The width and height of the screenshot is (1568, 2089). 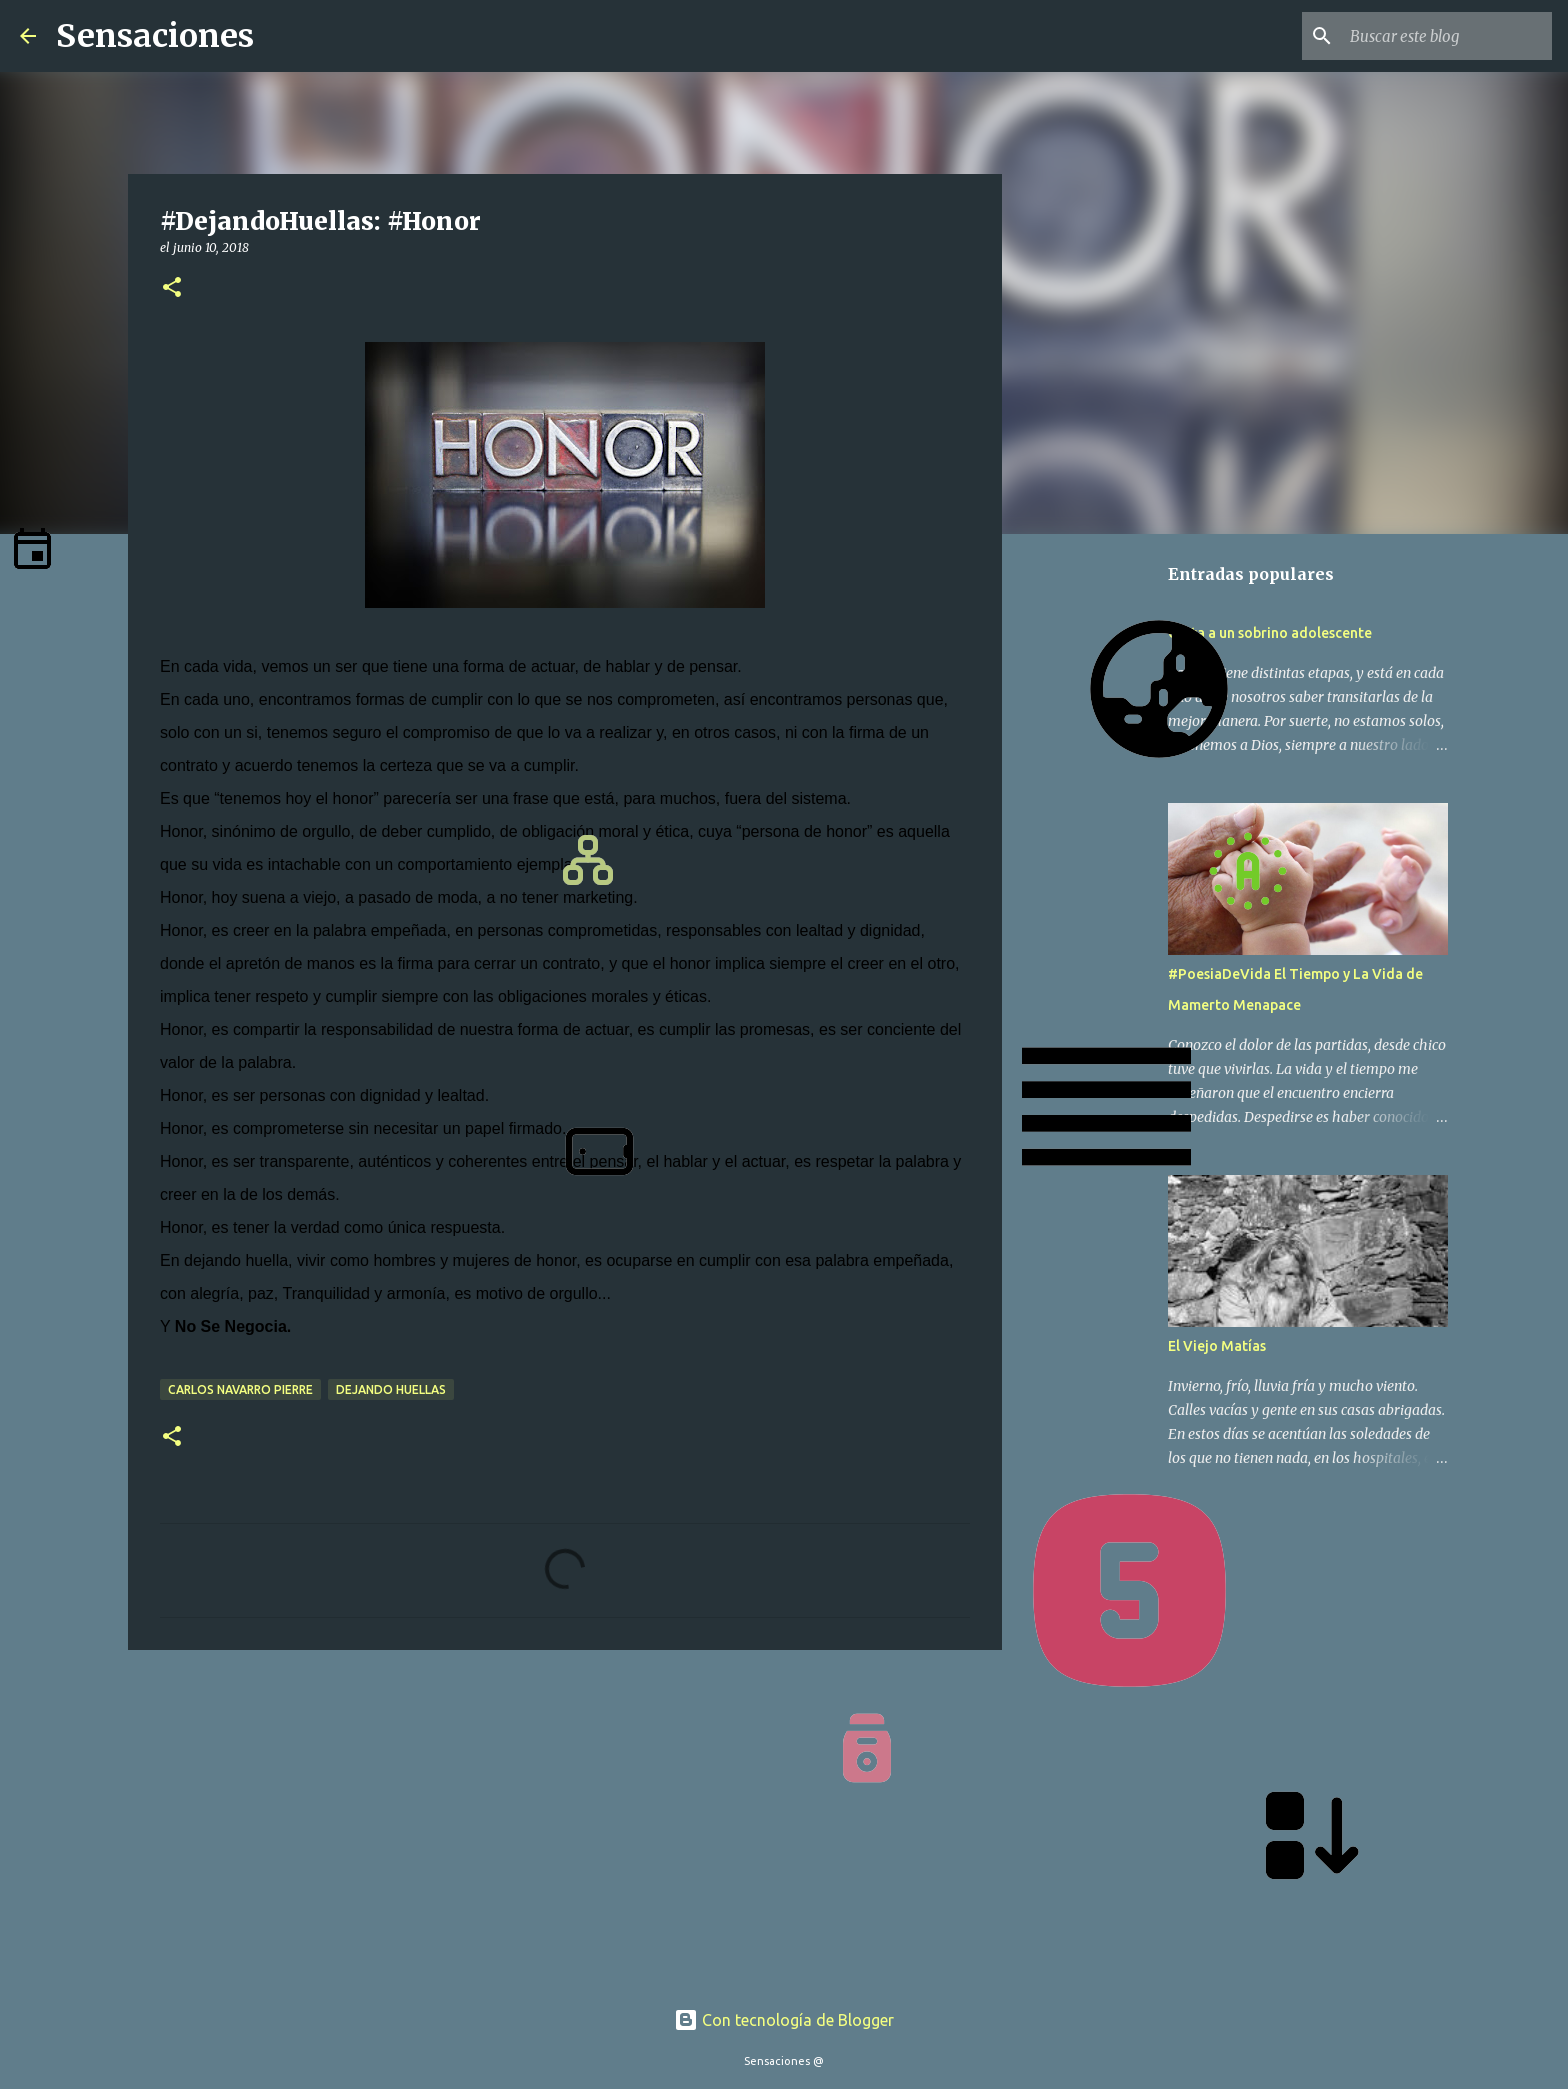 I want to click on view calendar or scheduled events, so click(x=32, y=548).